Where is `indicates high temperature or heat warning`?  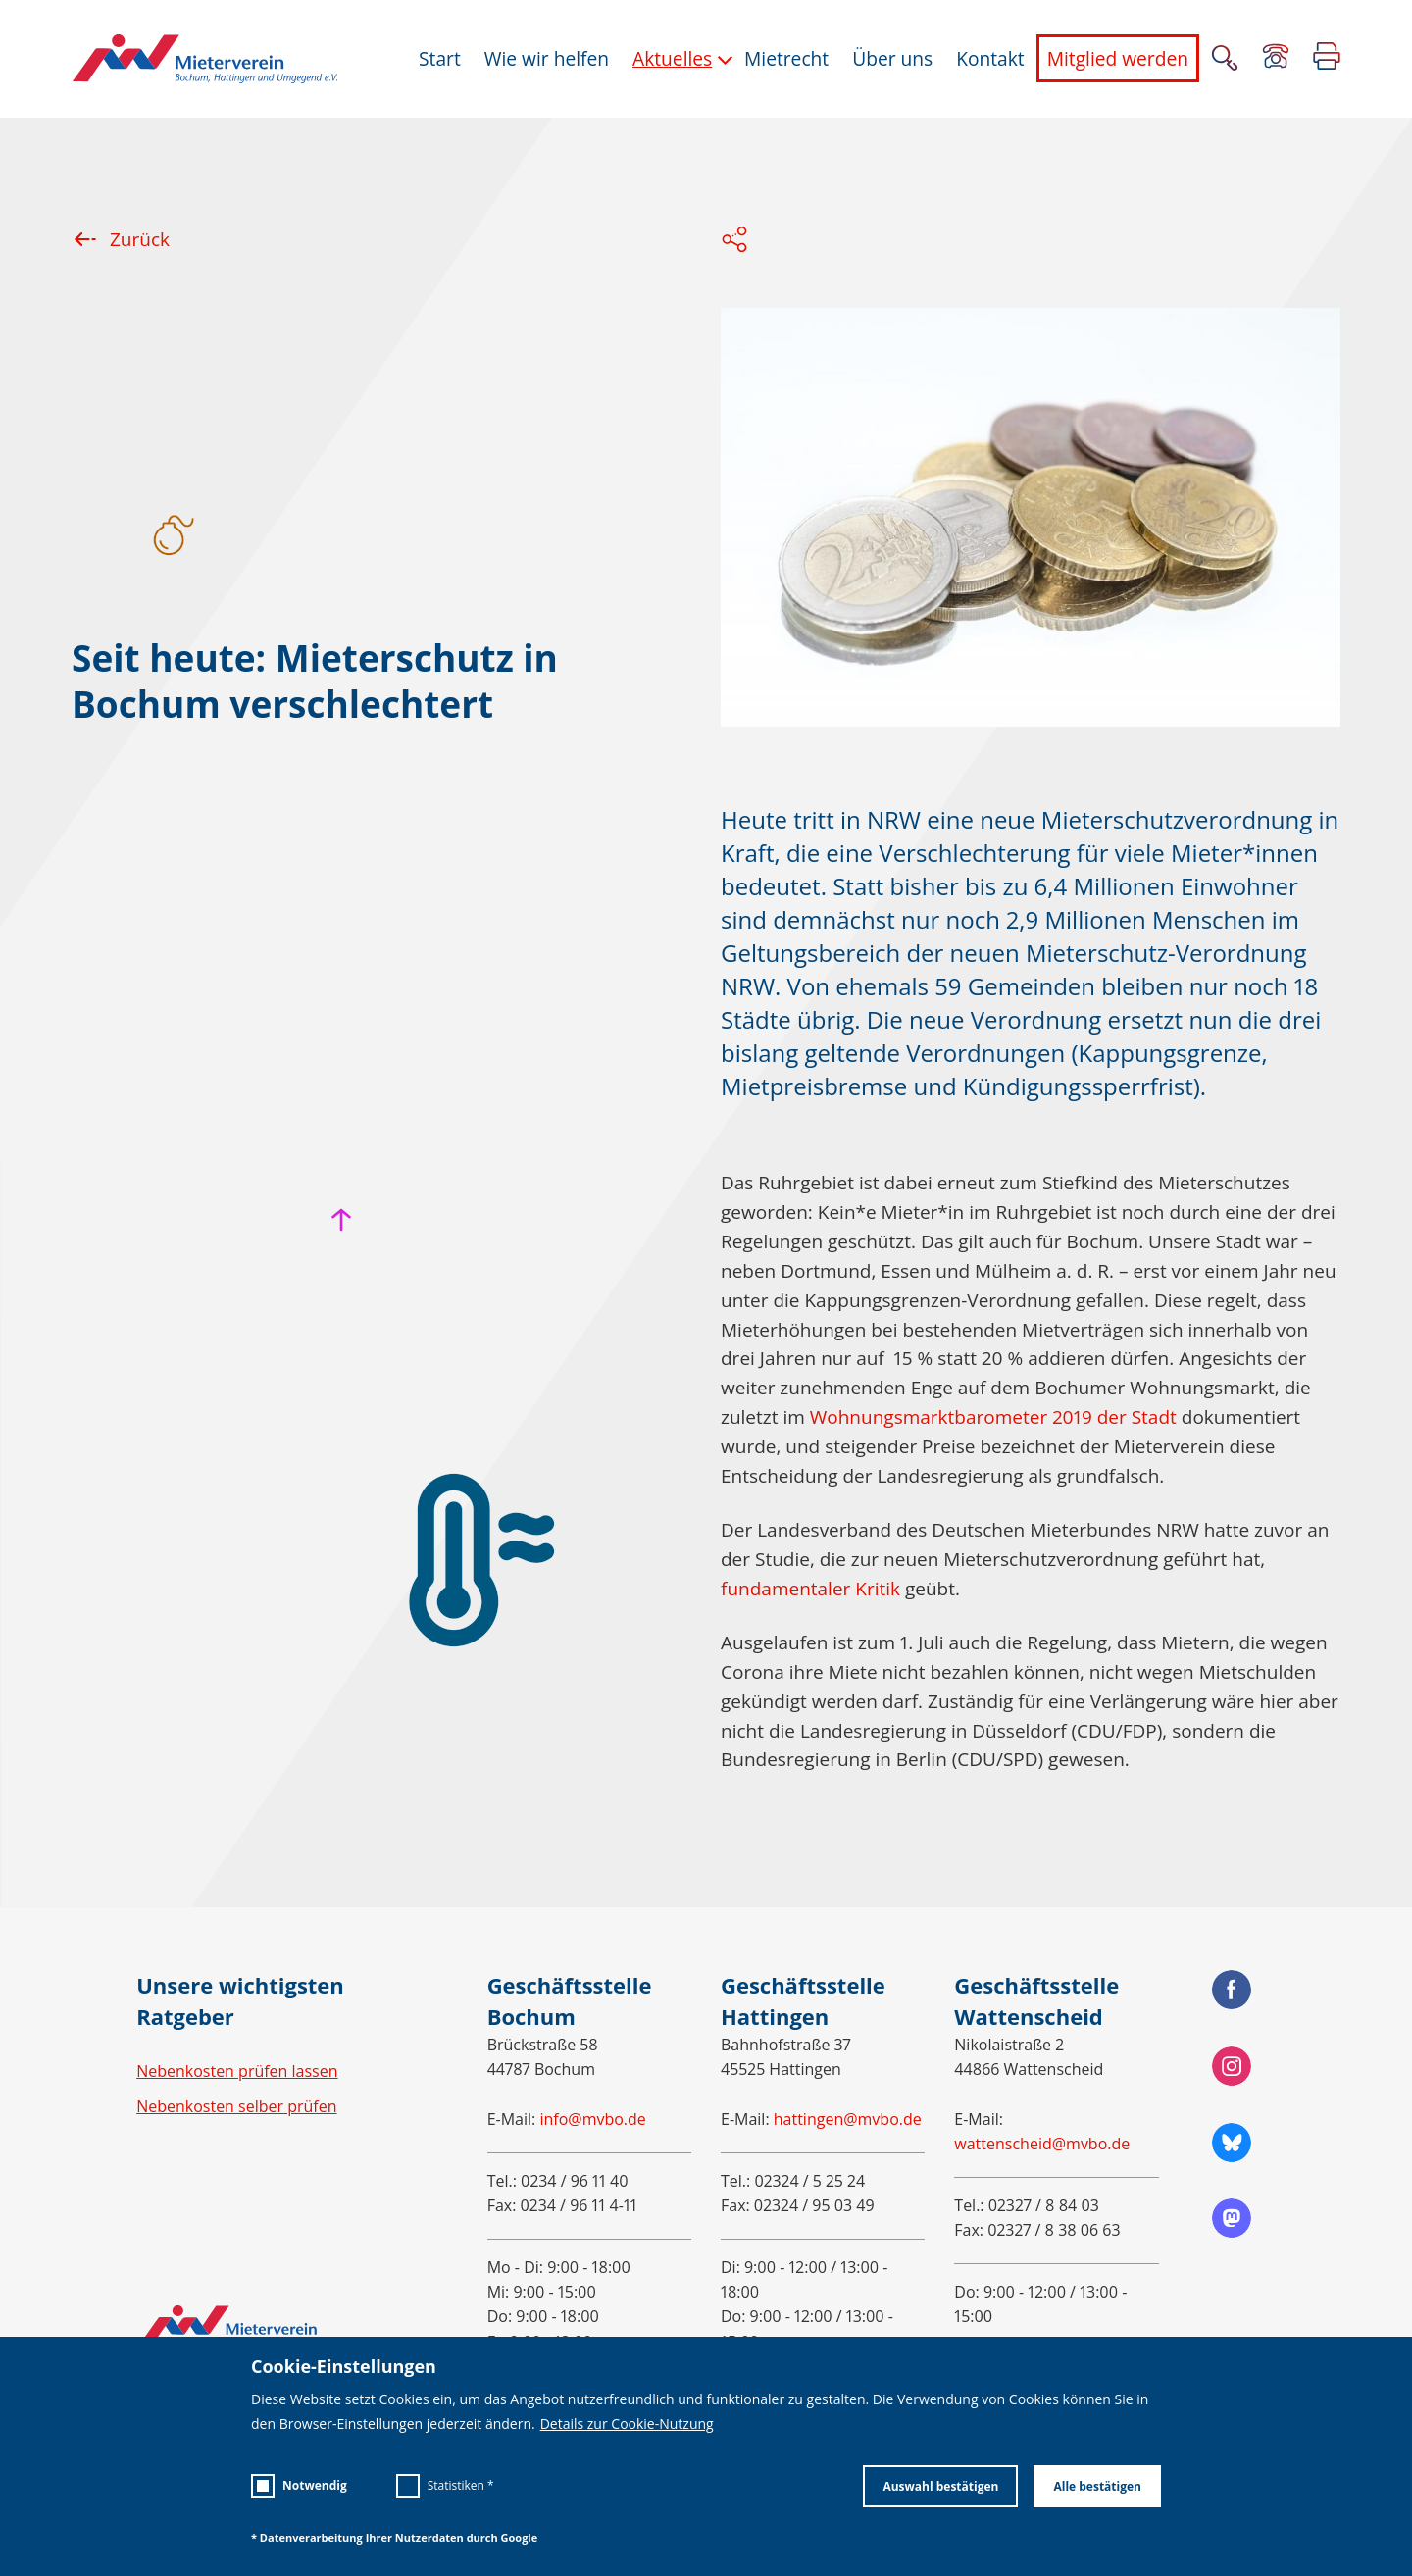 indicates high temperature or heat warning is located at coordinates (468, 1560).